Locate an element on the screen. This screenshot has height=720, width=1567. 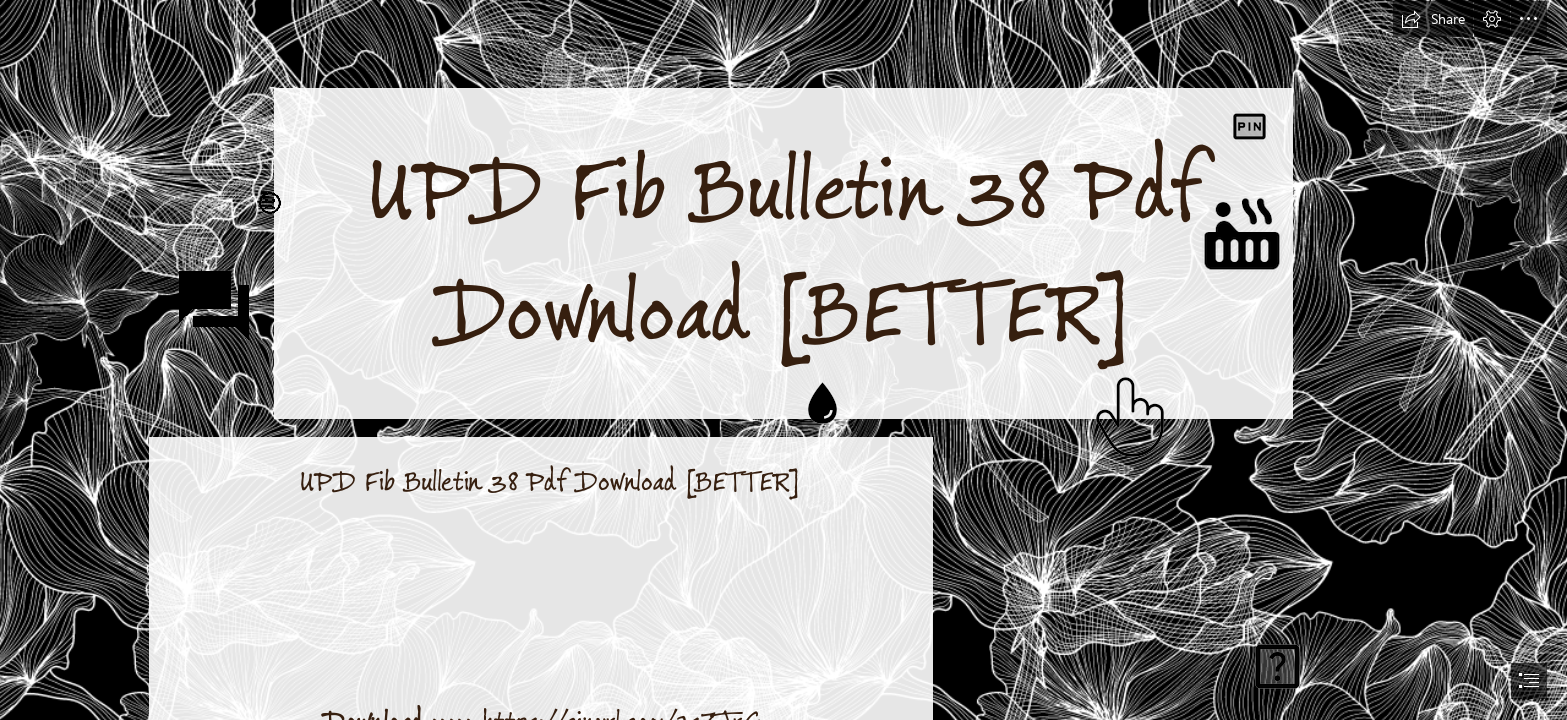
enter or manage your PIN code is located at coordinates (1249, 126).